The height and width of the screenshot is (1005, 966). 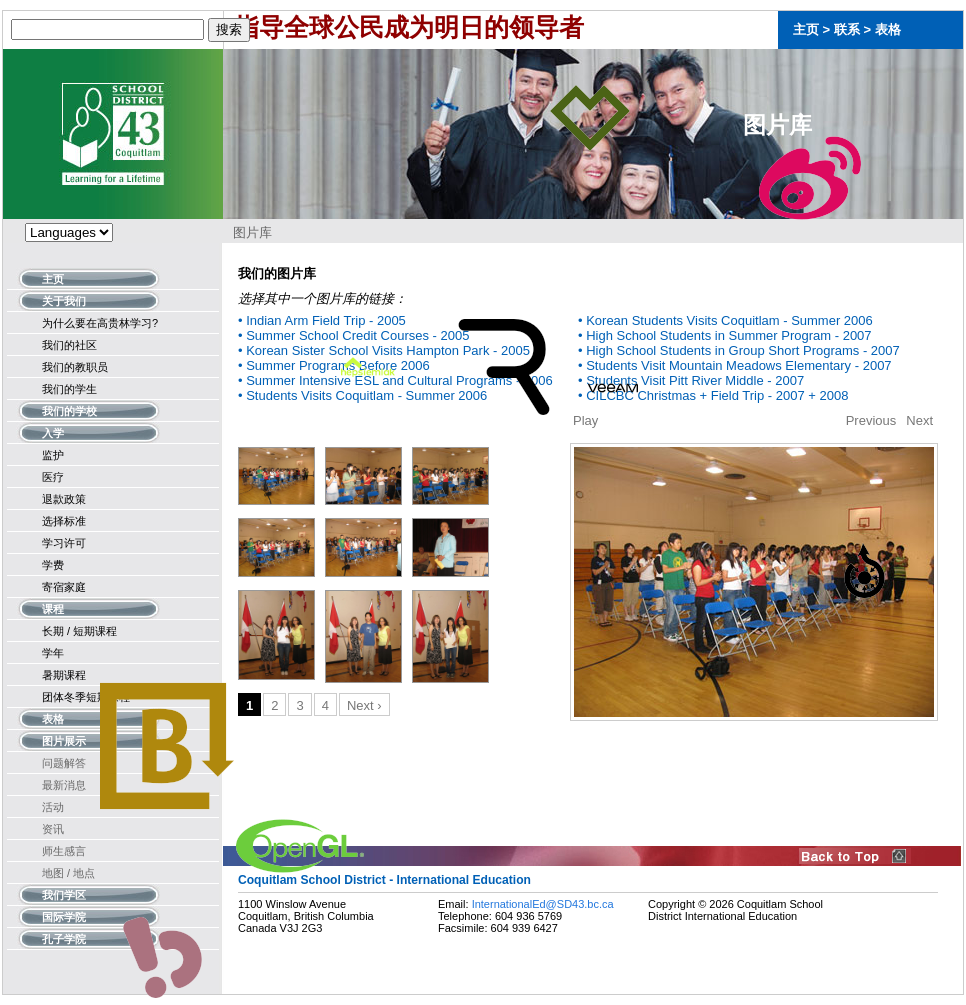 What do you see at coordinates (590, 118) in the screenshot?
I see `open the Spreadshirt app or website` at bounding box center [590, 118].